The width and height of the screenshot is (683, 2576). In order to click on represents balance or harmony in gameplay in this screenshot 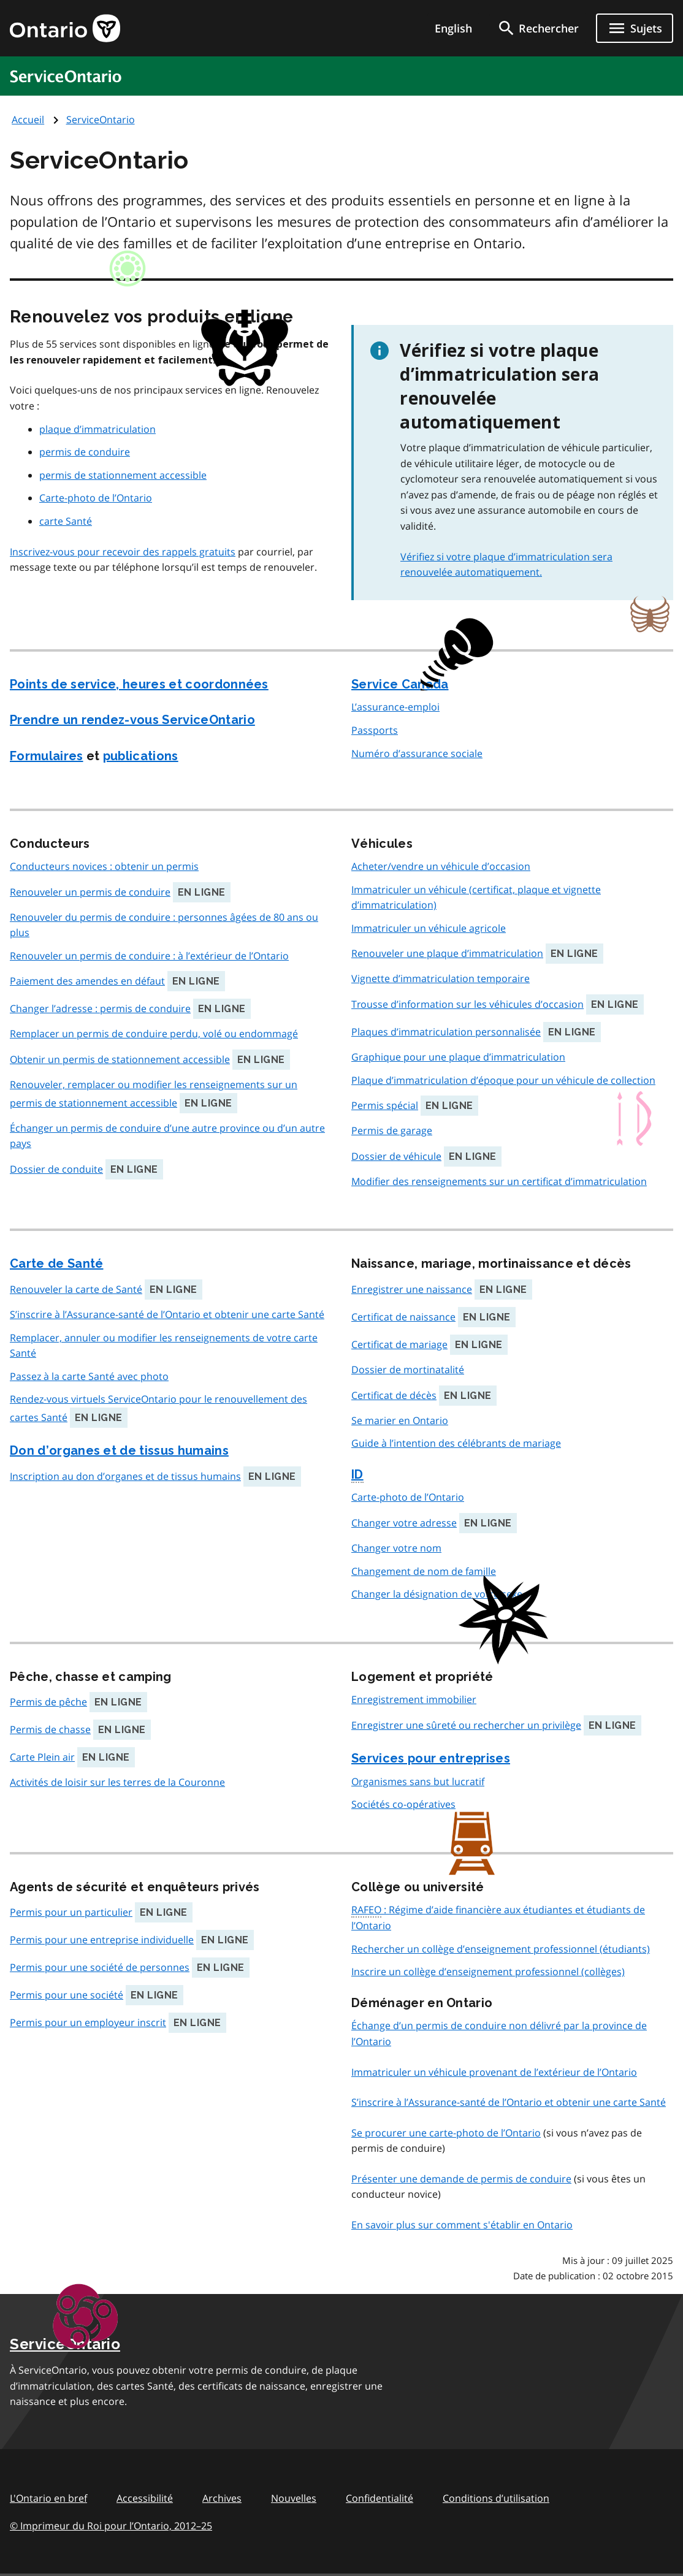, I will do `click(85, 2316)`.